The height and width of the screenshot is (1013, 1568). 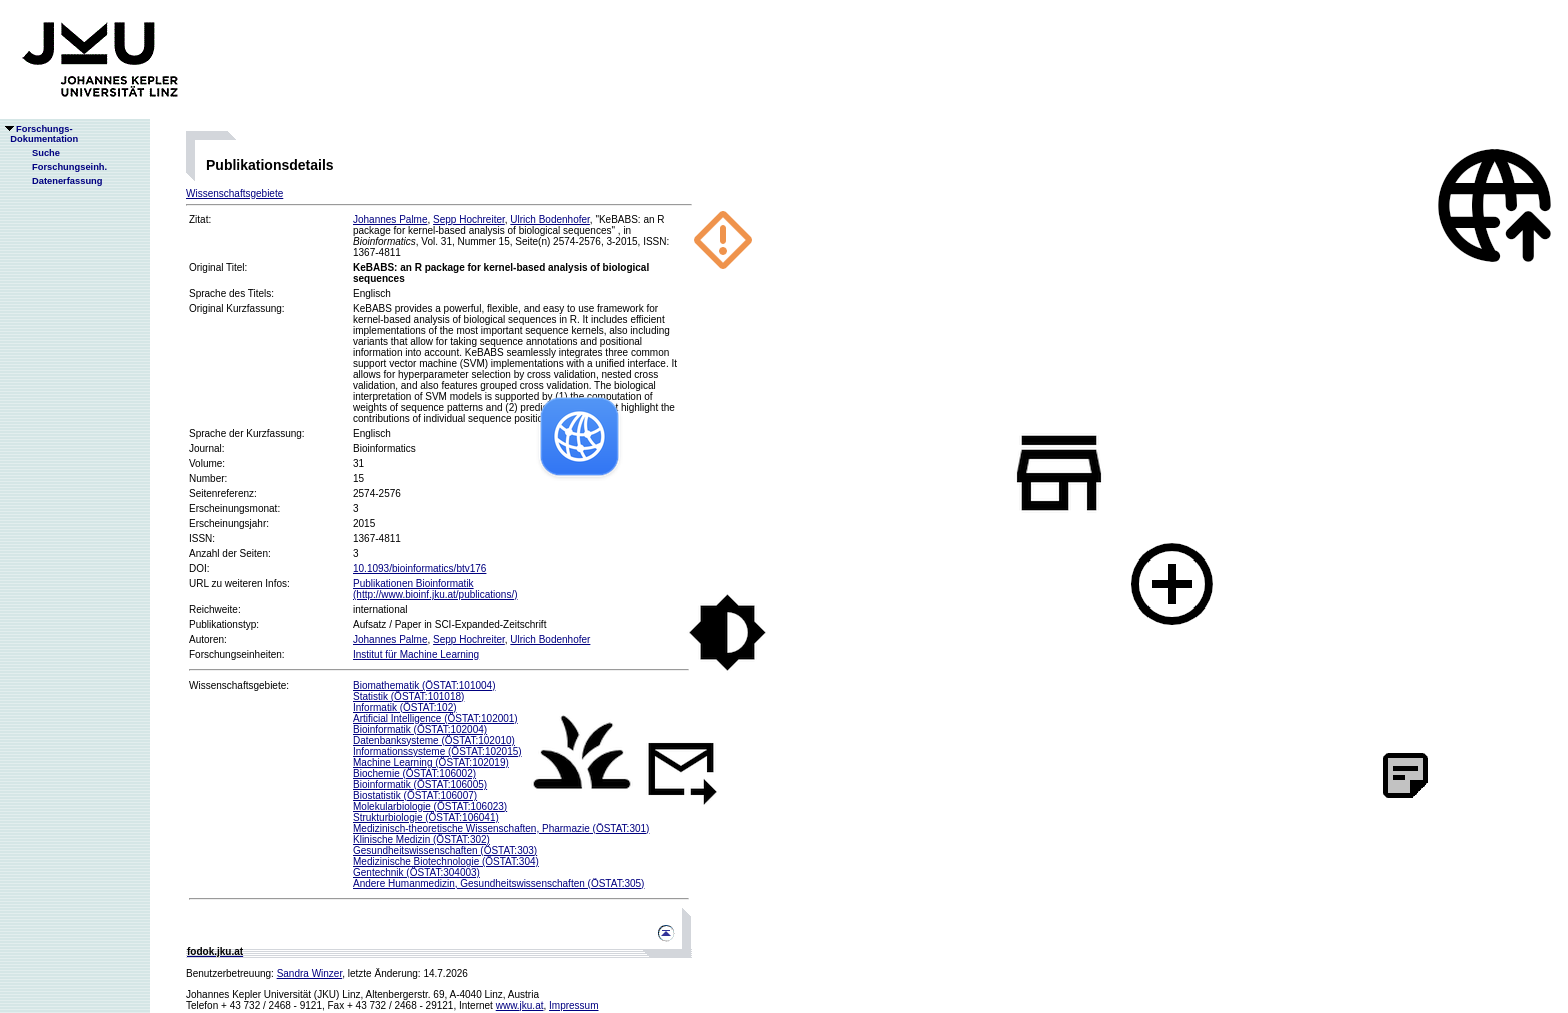 I want to click on forward an email to another recipient, so click(x=681, y=769).